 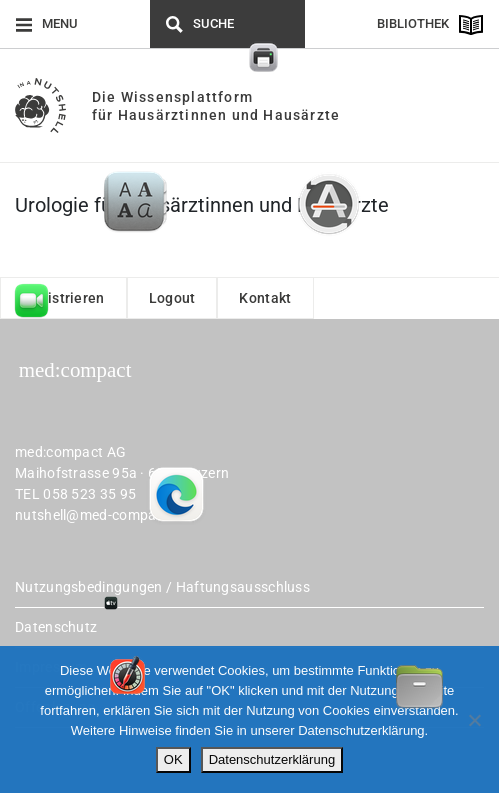 I want to click on open font book to manage installed fonts, so click(x=134, y=201).